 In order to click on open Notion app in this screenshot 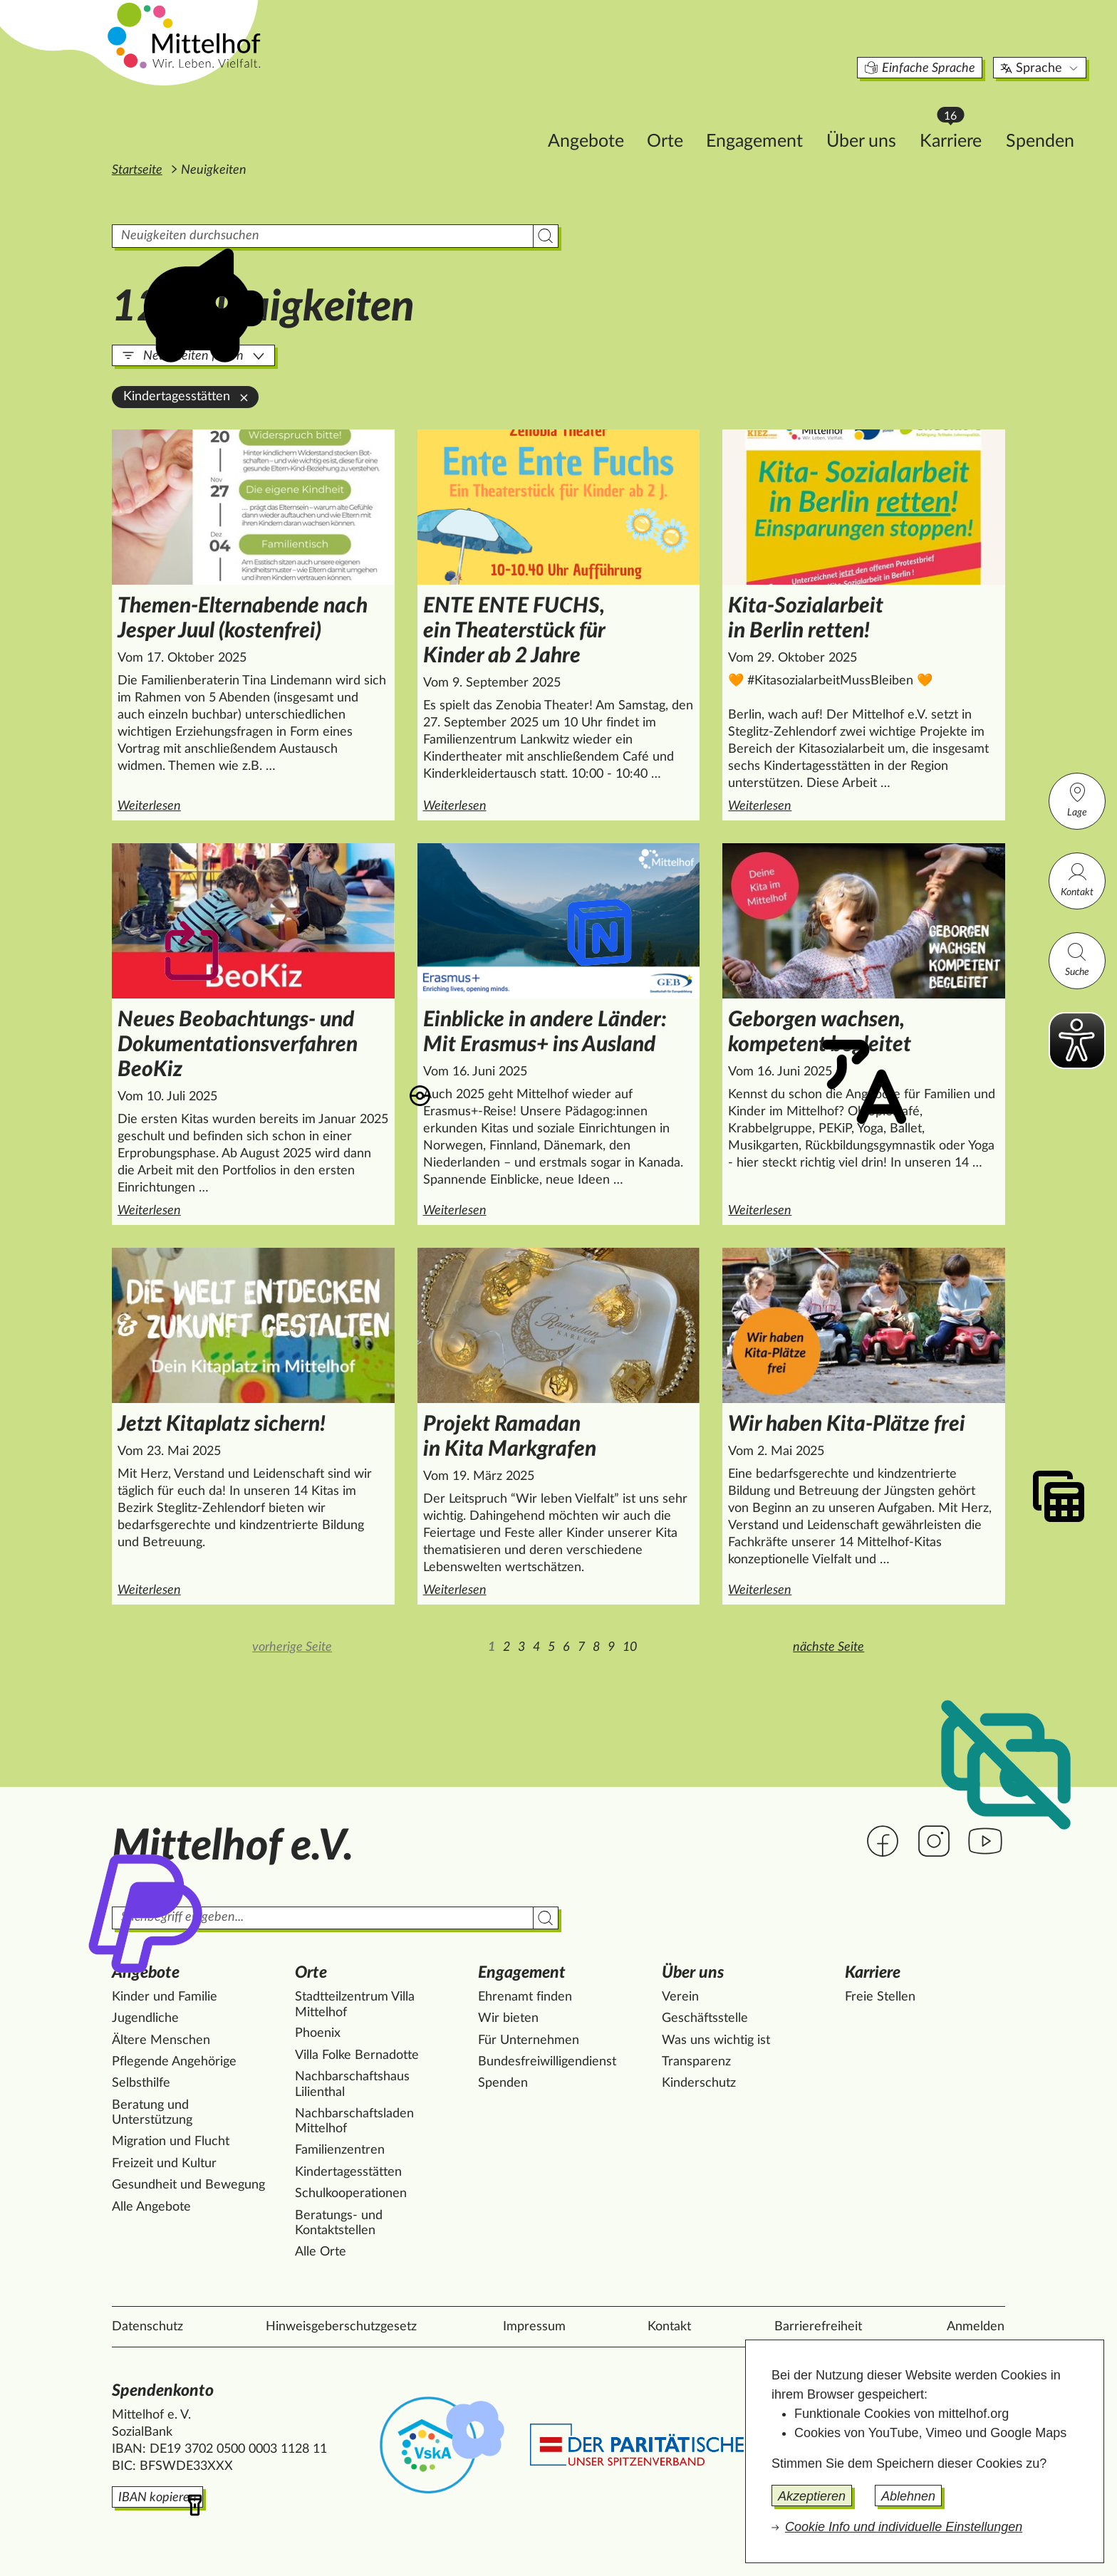, I will do `click(599, 930)`.